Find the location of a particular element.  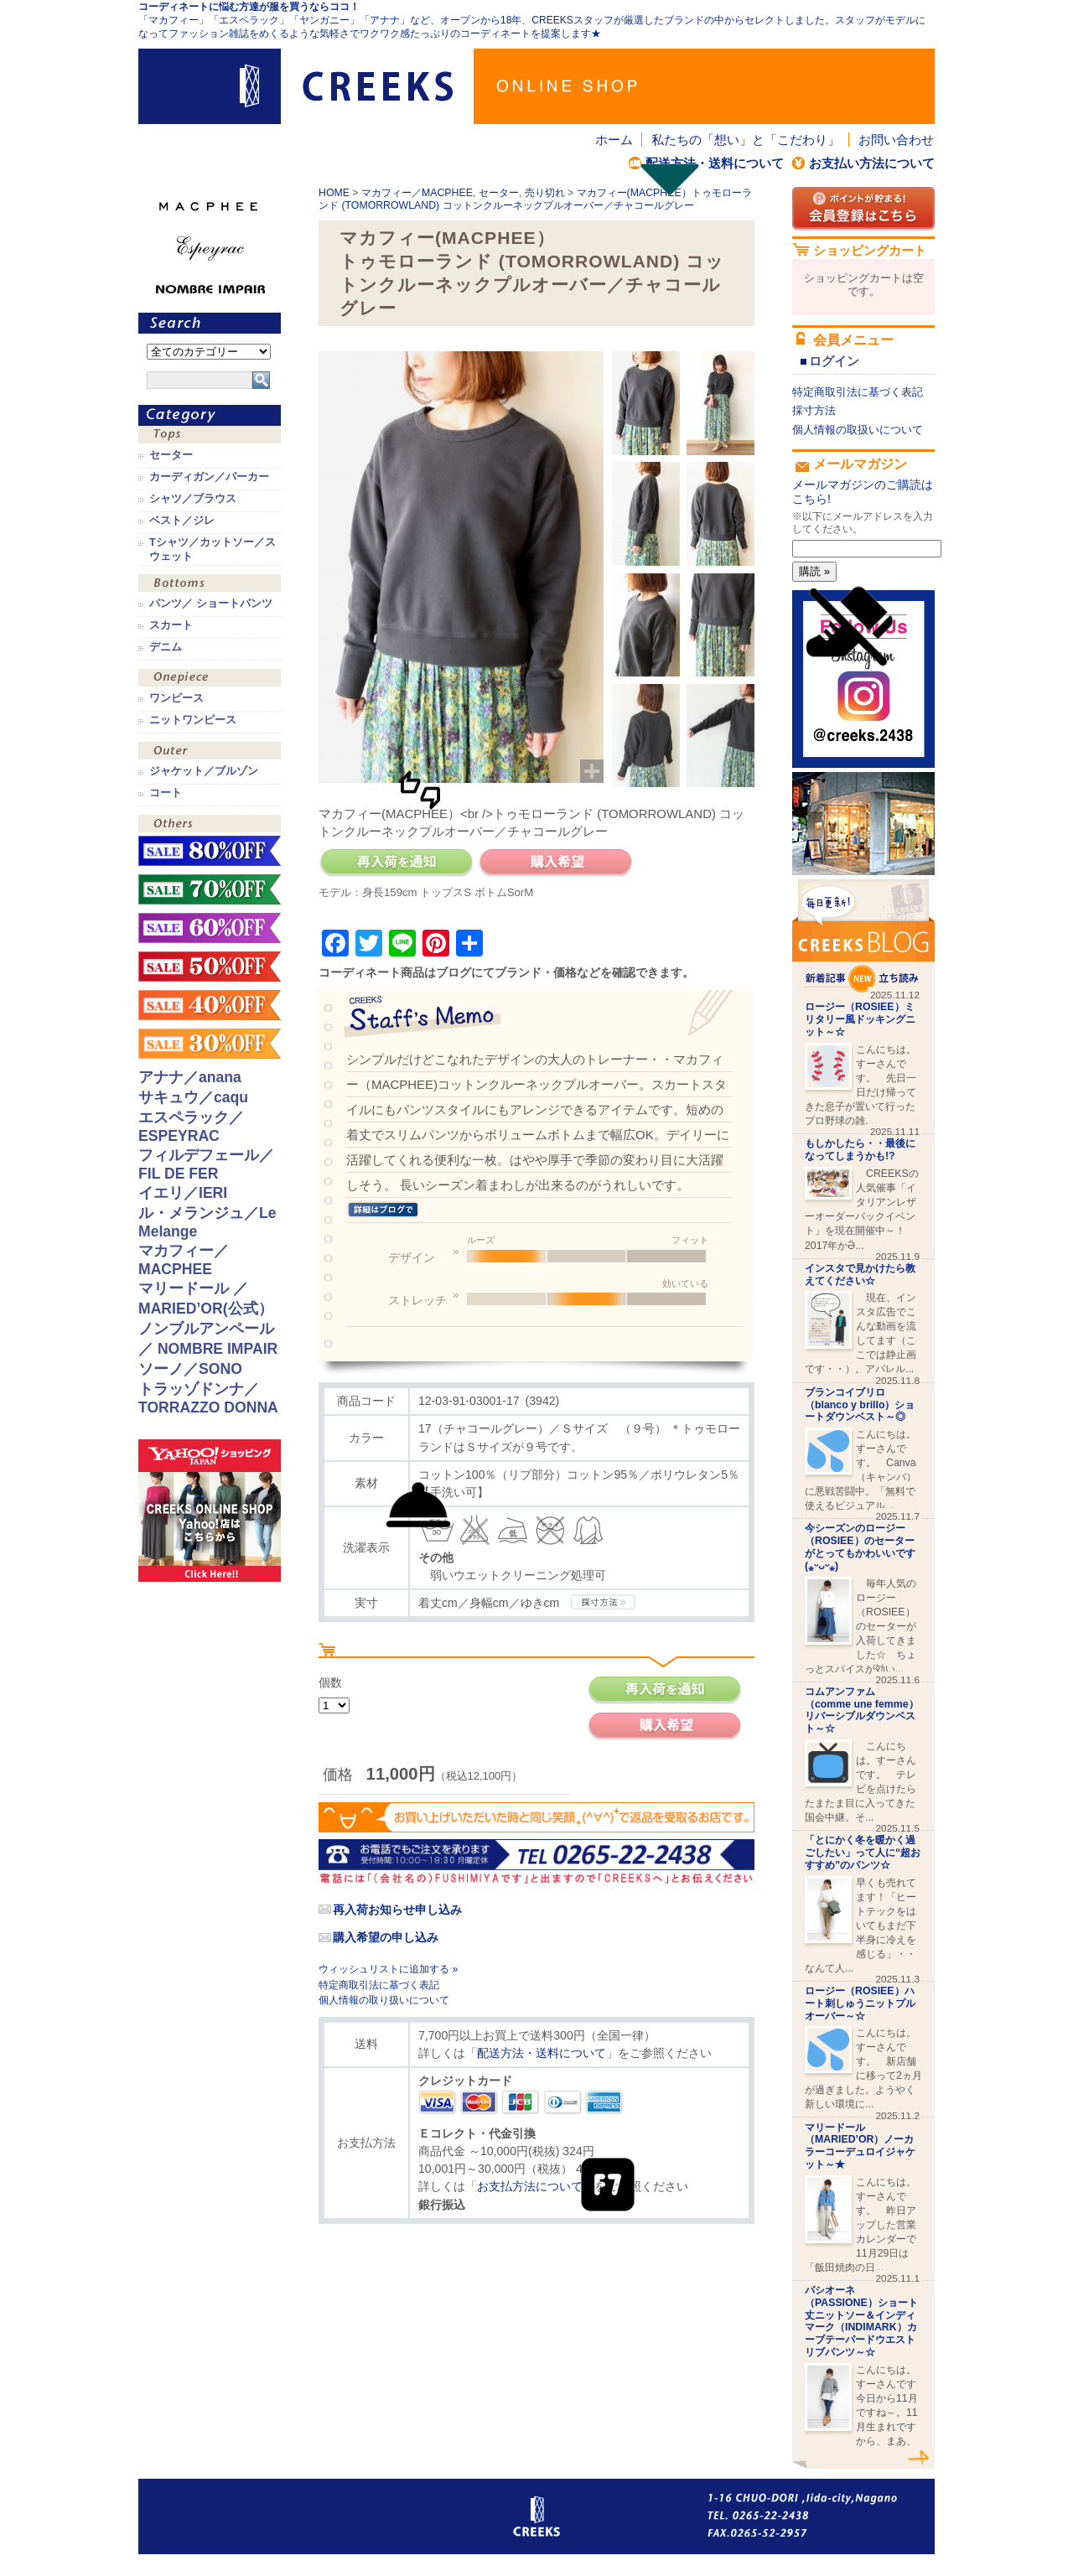

rate or provide feedback is located at coordinates (420, 790).